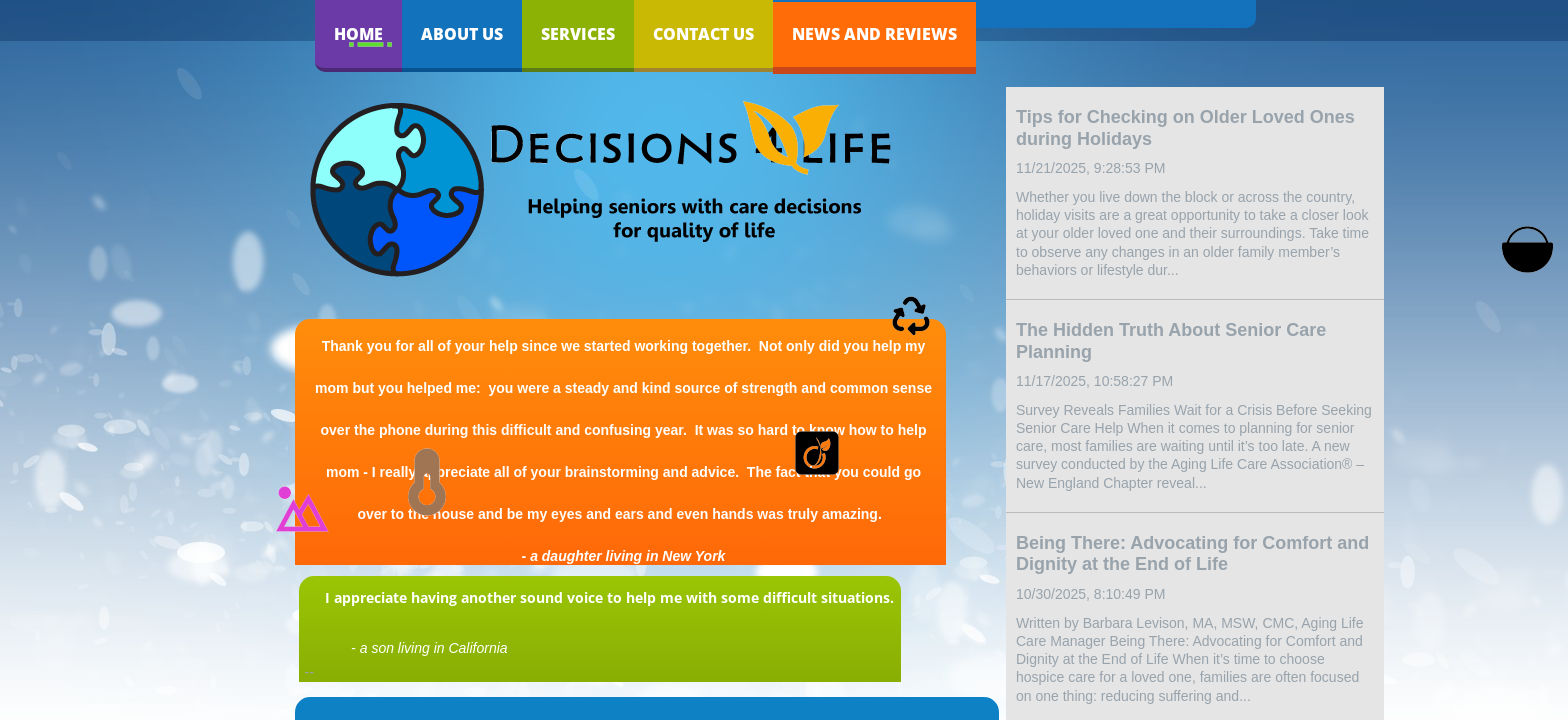 Image resolution: width=1568 pixels, height=720 pixels. I want to click on view landscape or nature photos, so click(301, 509).